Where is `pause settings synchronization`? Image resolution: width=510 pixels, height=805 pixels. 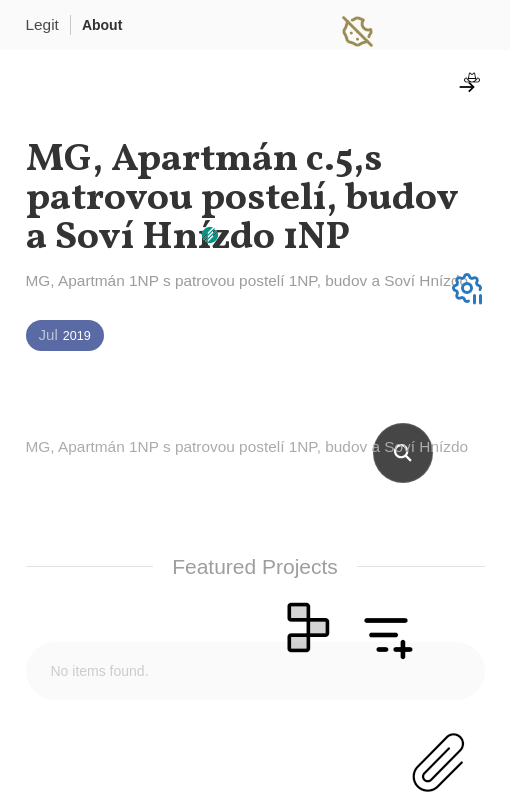
pause settings synchronization is located at coordinates (467, 288).